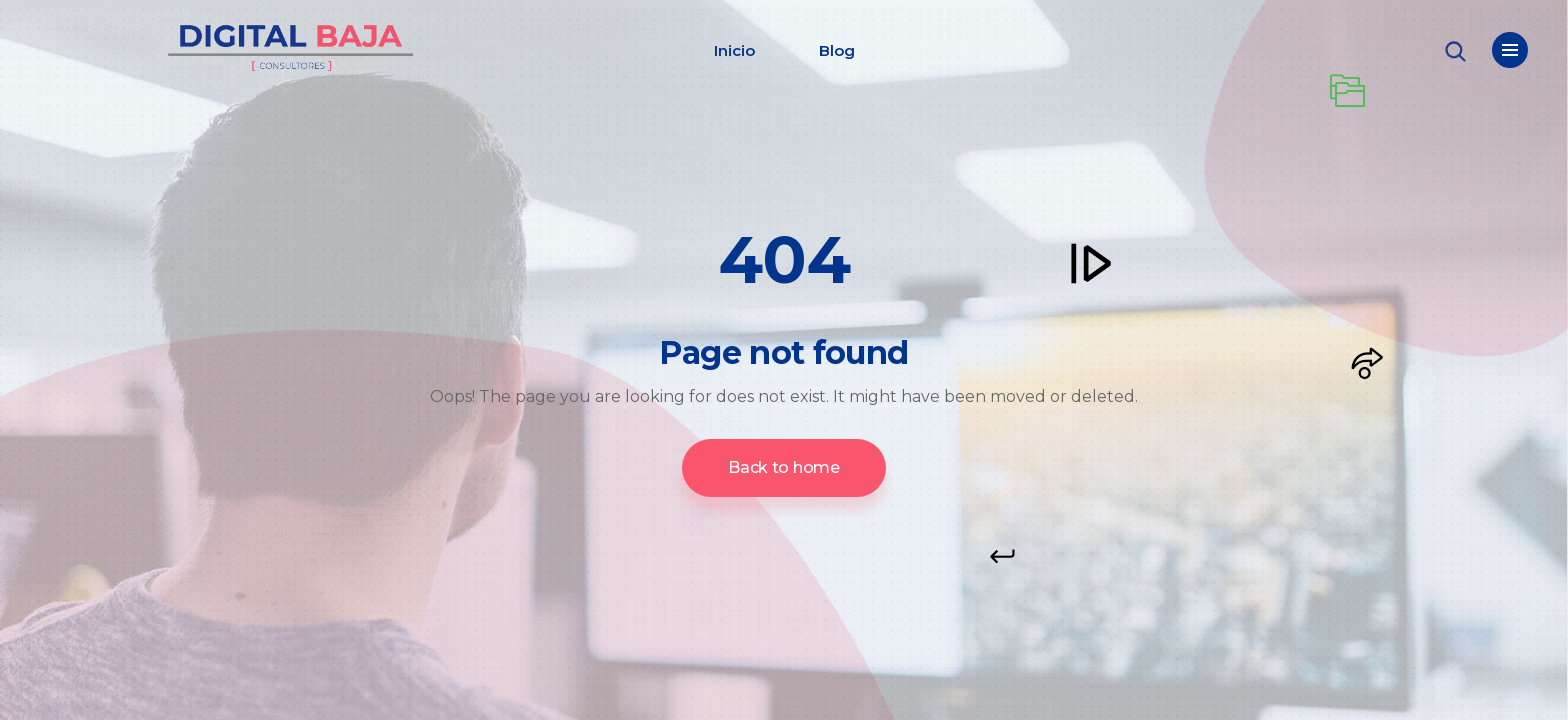  I want to click on continue debugging to the next breakpoint, so click(1089, 263).